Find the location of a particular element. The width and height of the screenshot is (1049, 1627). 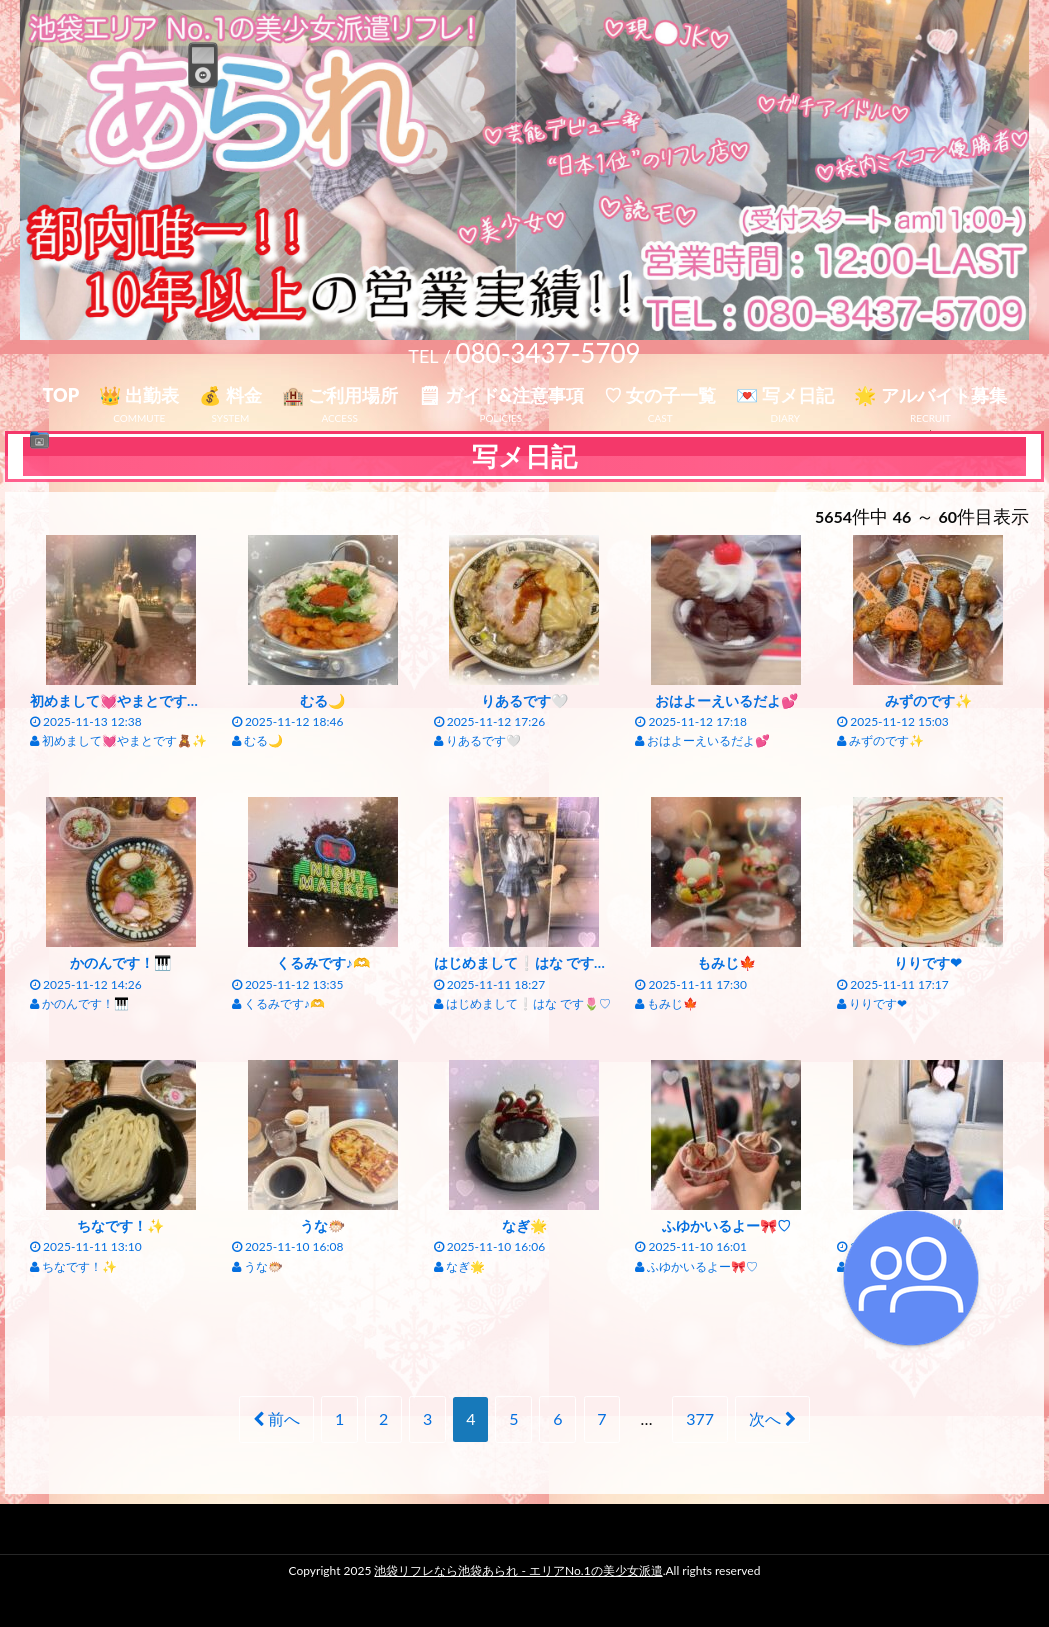

multimedia player device is located at coordinates (203, 65).